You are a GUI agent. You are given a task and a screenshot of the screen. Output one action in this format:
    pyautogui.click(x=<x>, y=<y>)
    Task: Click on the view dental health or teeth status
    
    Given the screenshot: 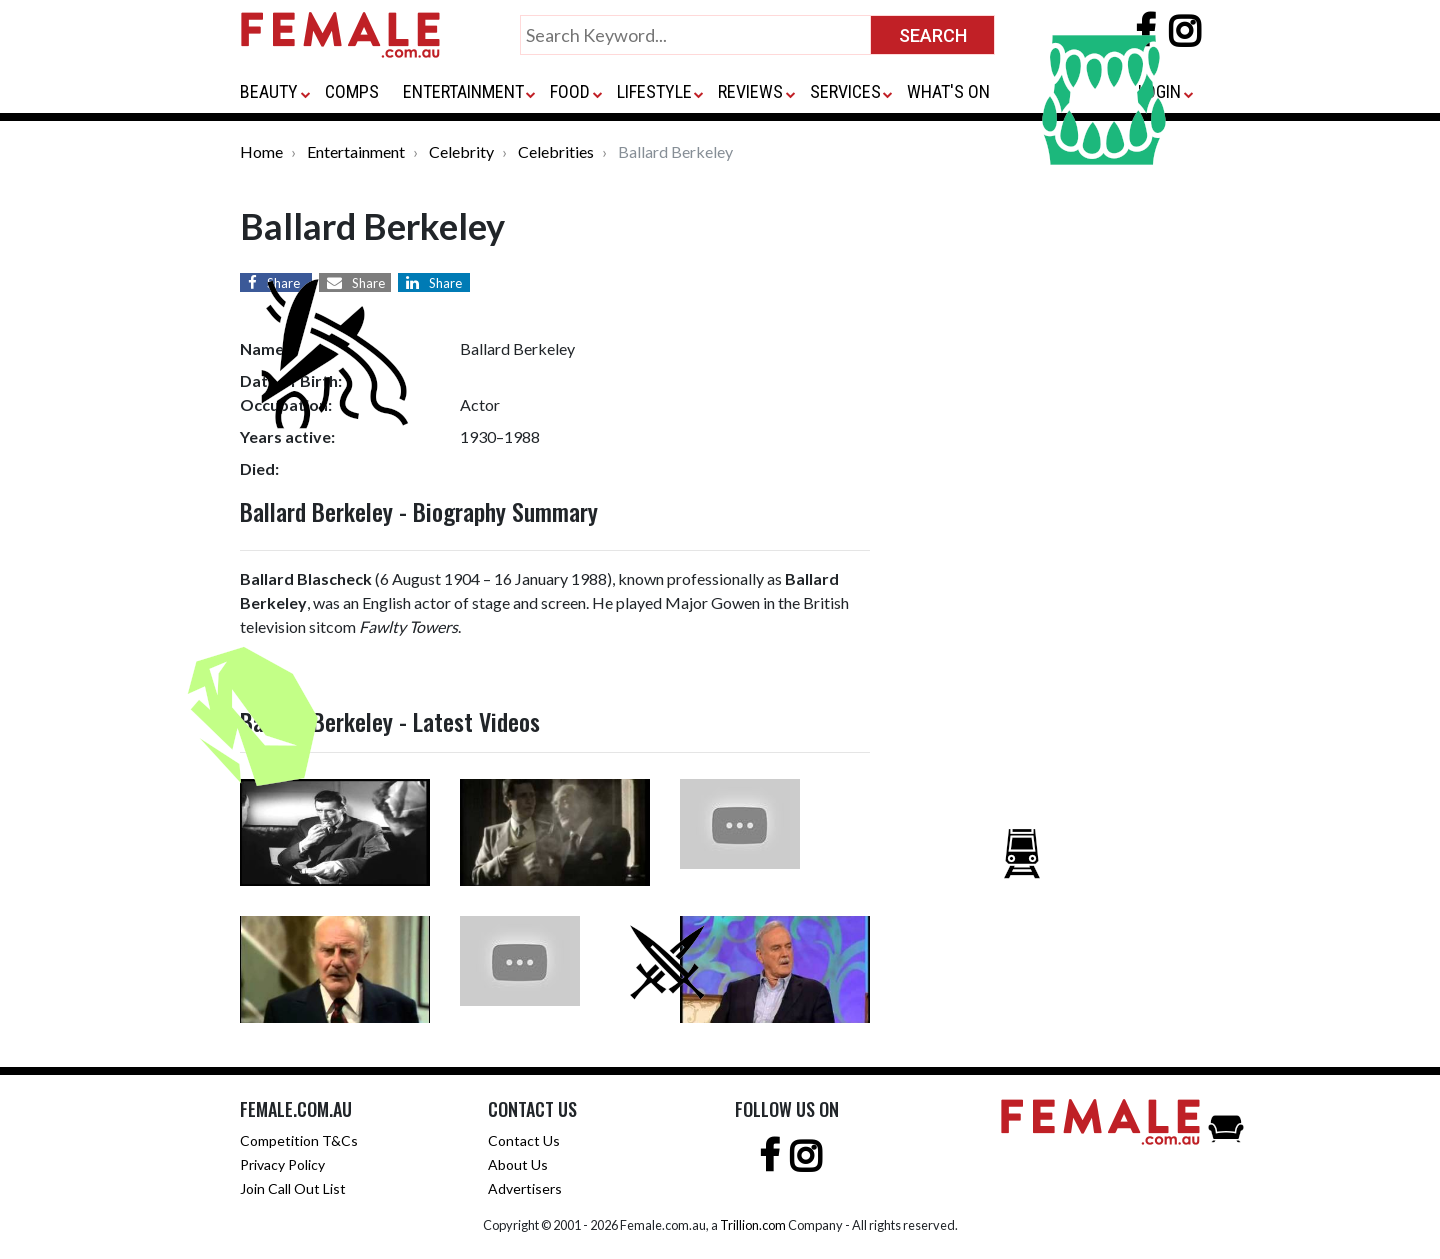 What is the action you would take?
    pyautogui.click(x=1104, y=100)
    